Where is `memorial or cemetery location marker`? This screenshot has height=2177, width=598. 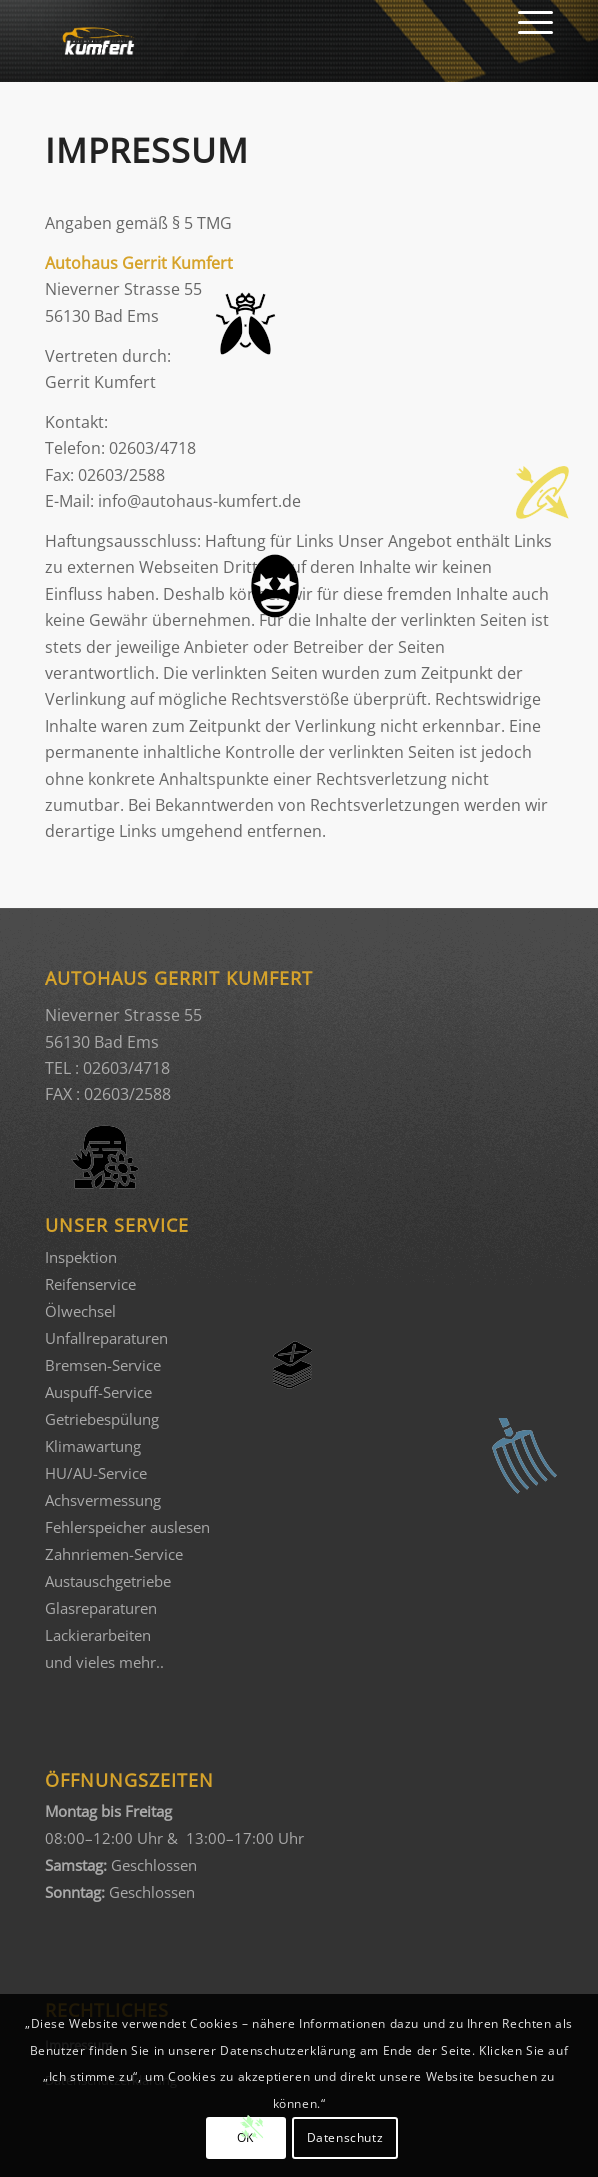
memorial or cemetery location marker is located at coordinates (105, 1156).